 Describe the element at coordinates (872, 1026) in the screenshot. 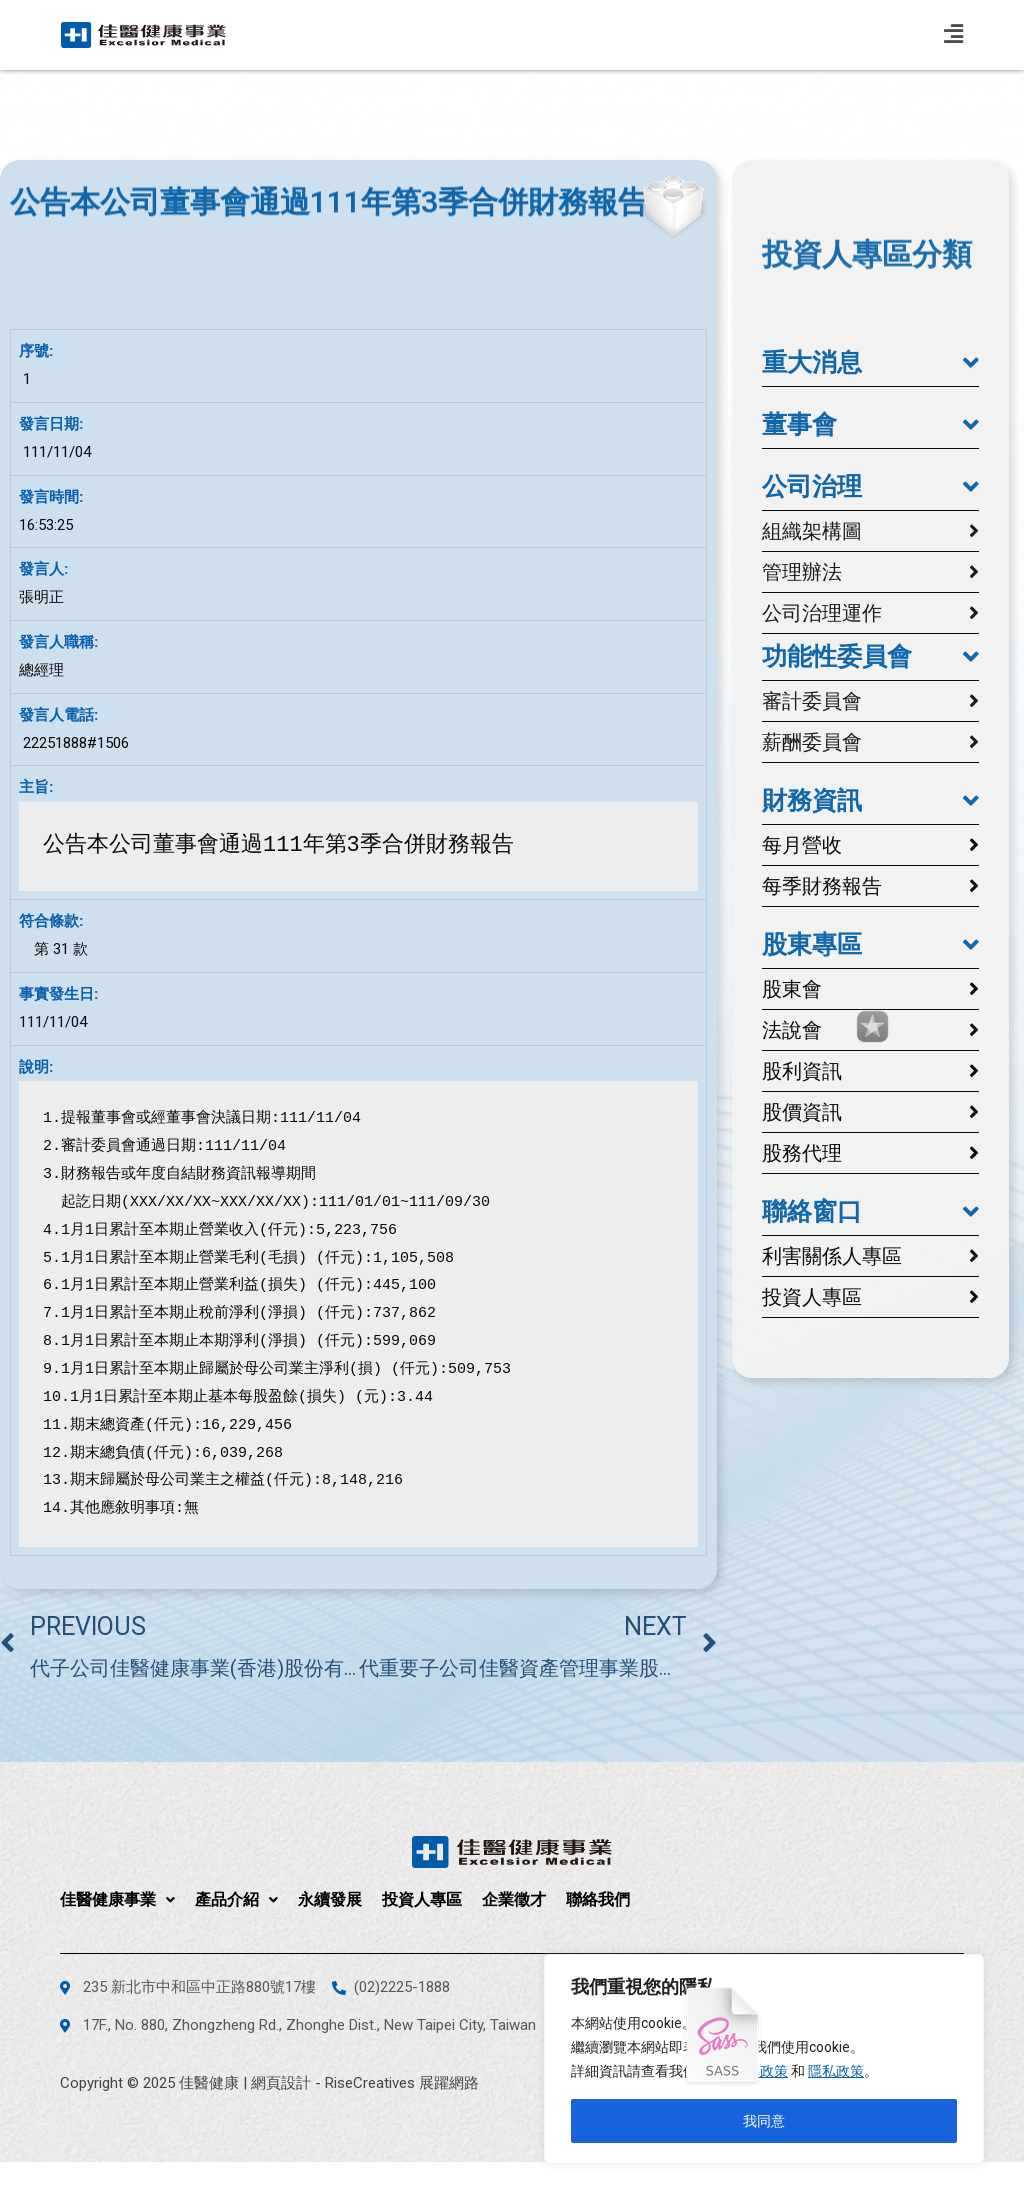

I see `open the iTunes Store app` at that location.